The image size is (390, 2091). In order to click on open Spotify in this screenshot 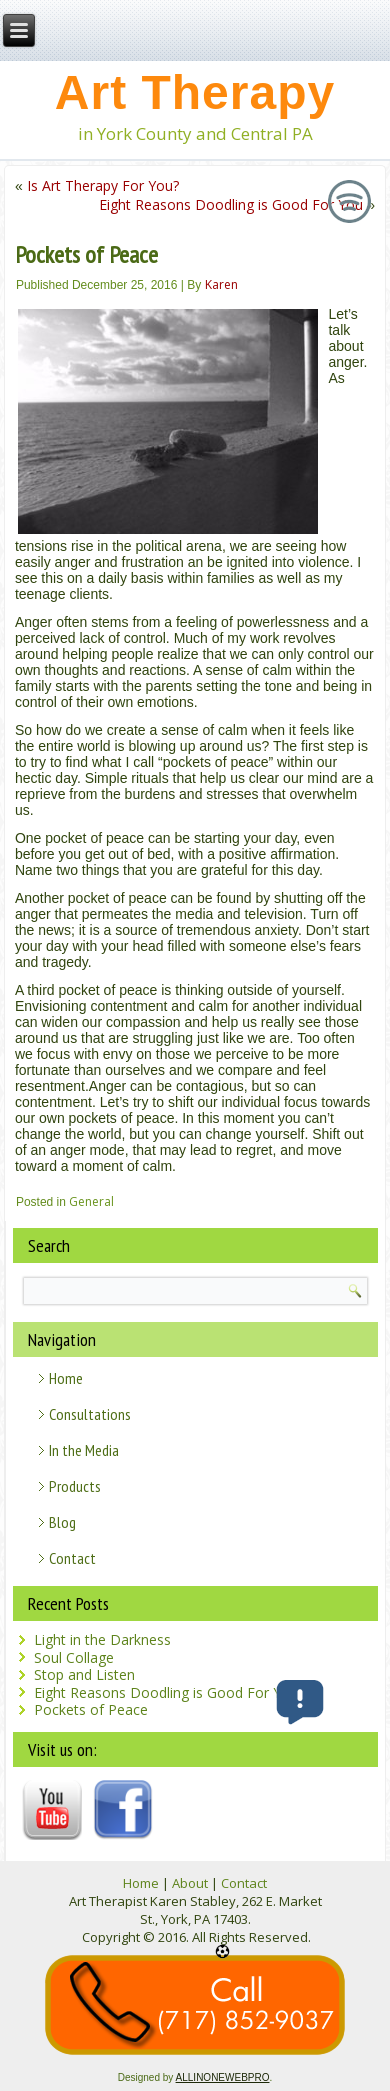, I will do `click(349, 201)`.